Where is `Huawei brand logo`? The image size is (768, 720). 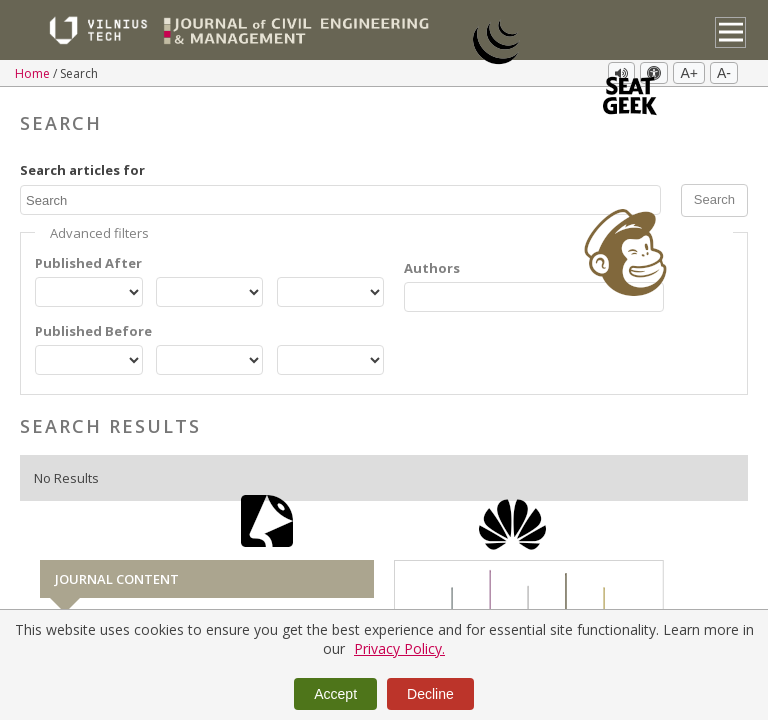
Huawei brand logo is located at coordinates (512, 524).